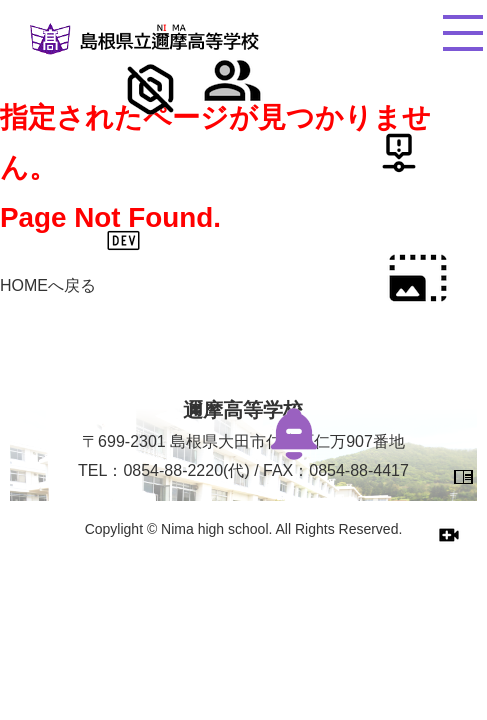  I want to click on start a new video call, so click(449, 535).